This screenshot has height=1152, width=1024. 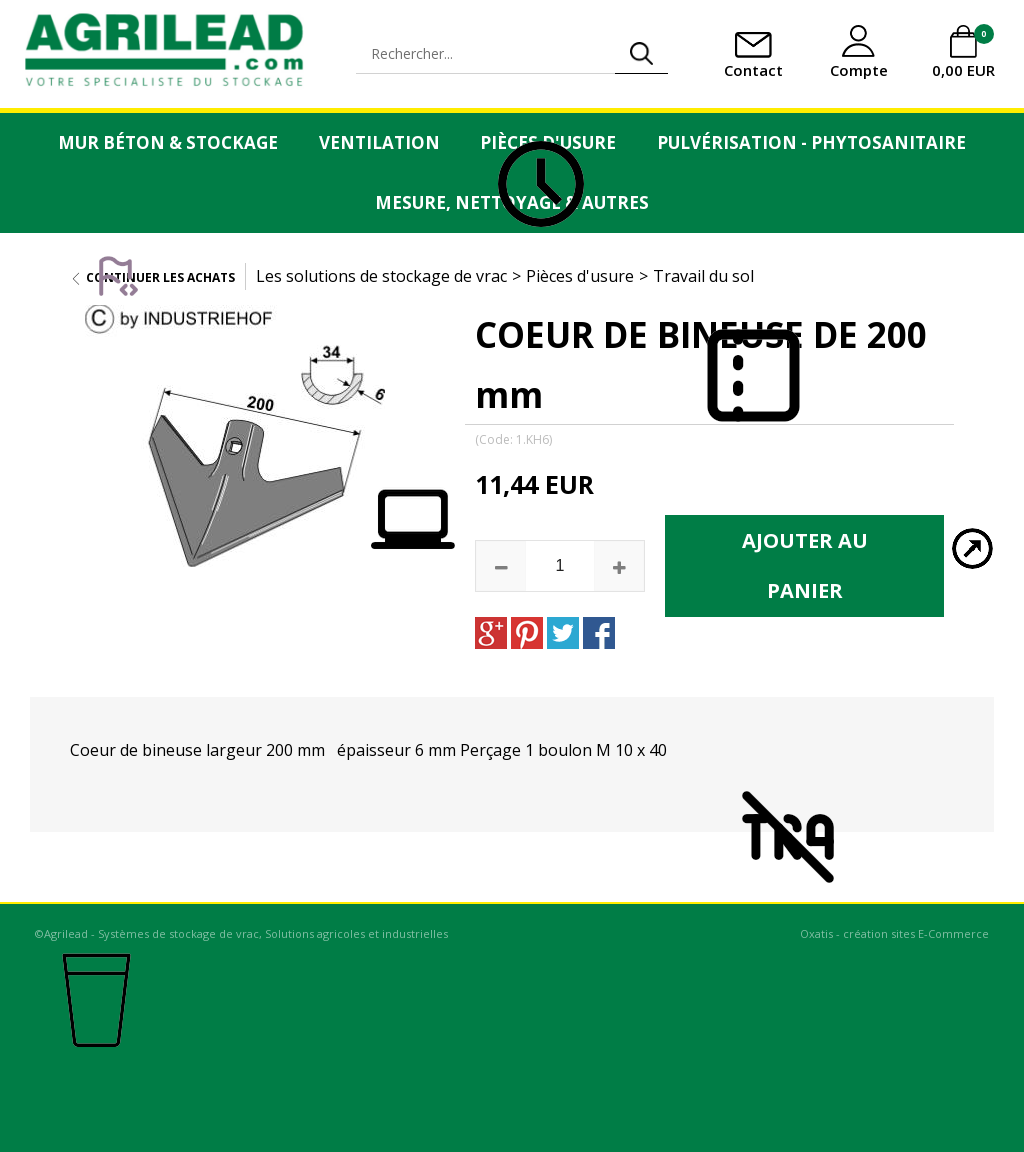 What do you see at coordinates (788, 837) in the screenshot?
I see `disable HTTP trace requests` at bounding box center [788, 837].